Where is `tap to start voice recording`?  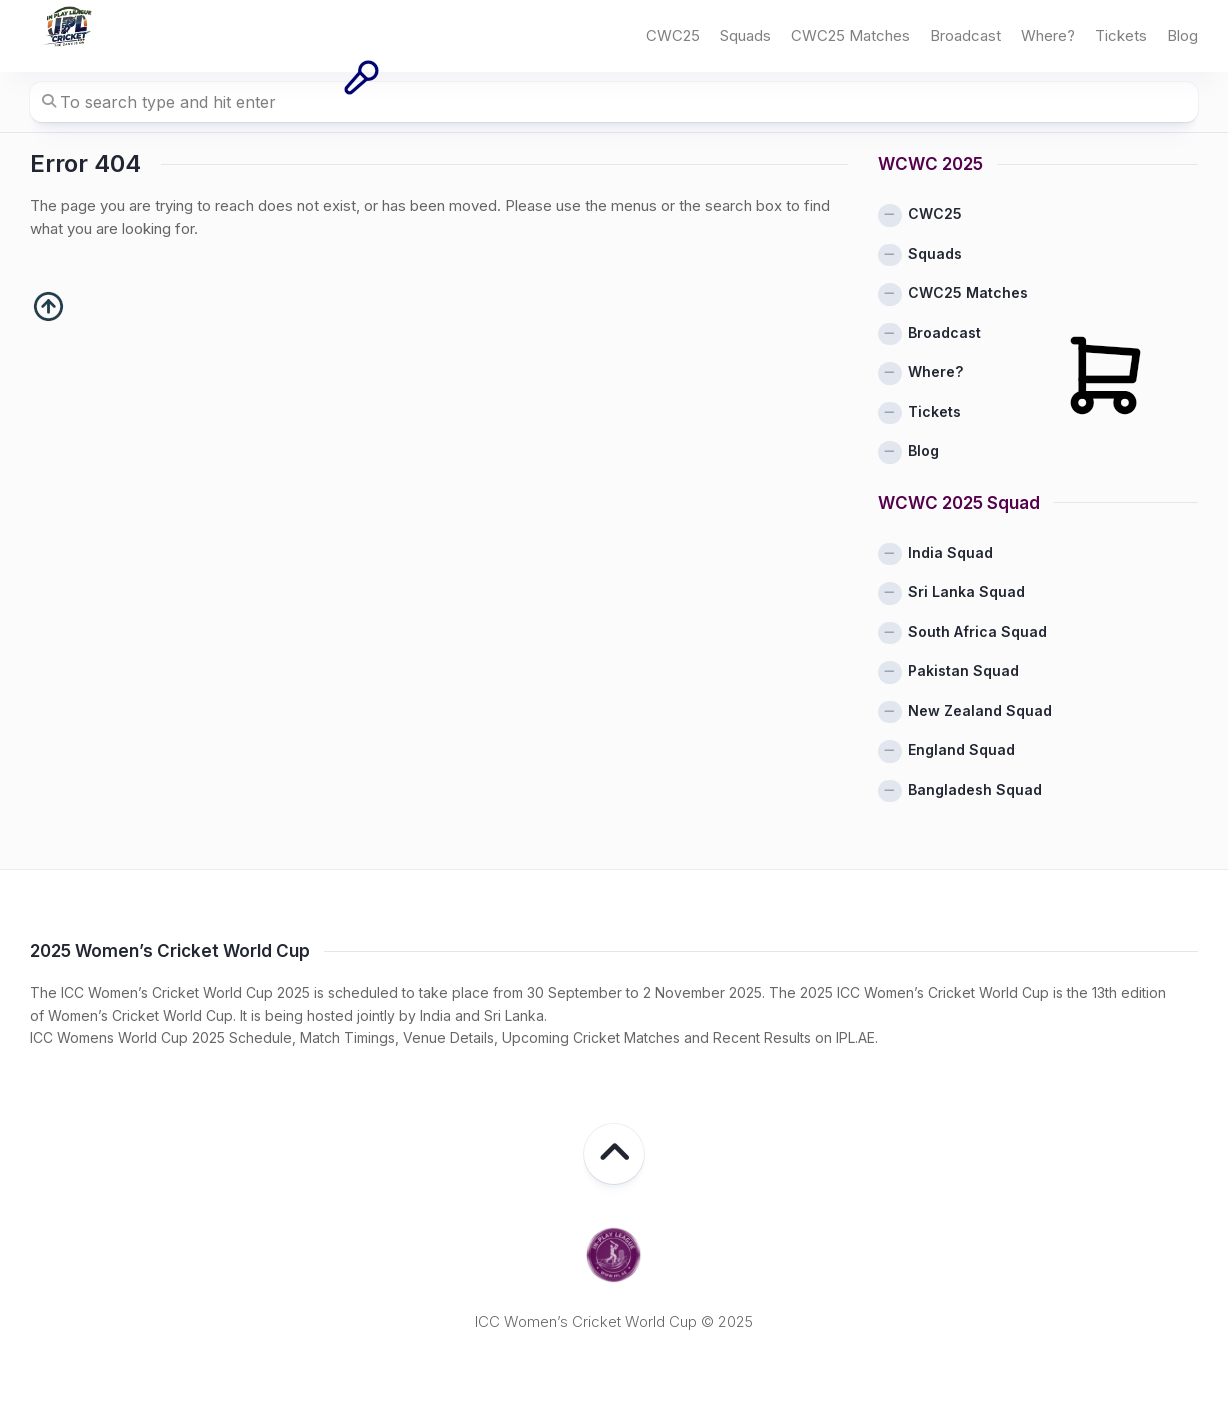 tap to start voice recording is located at coordinates (361, 77).